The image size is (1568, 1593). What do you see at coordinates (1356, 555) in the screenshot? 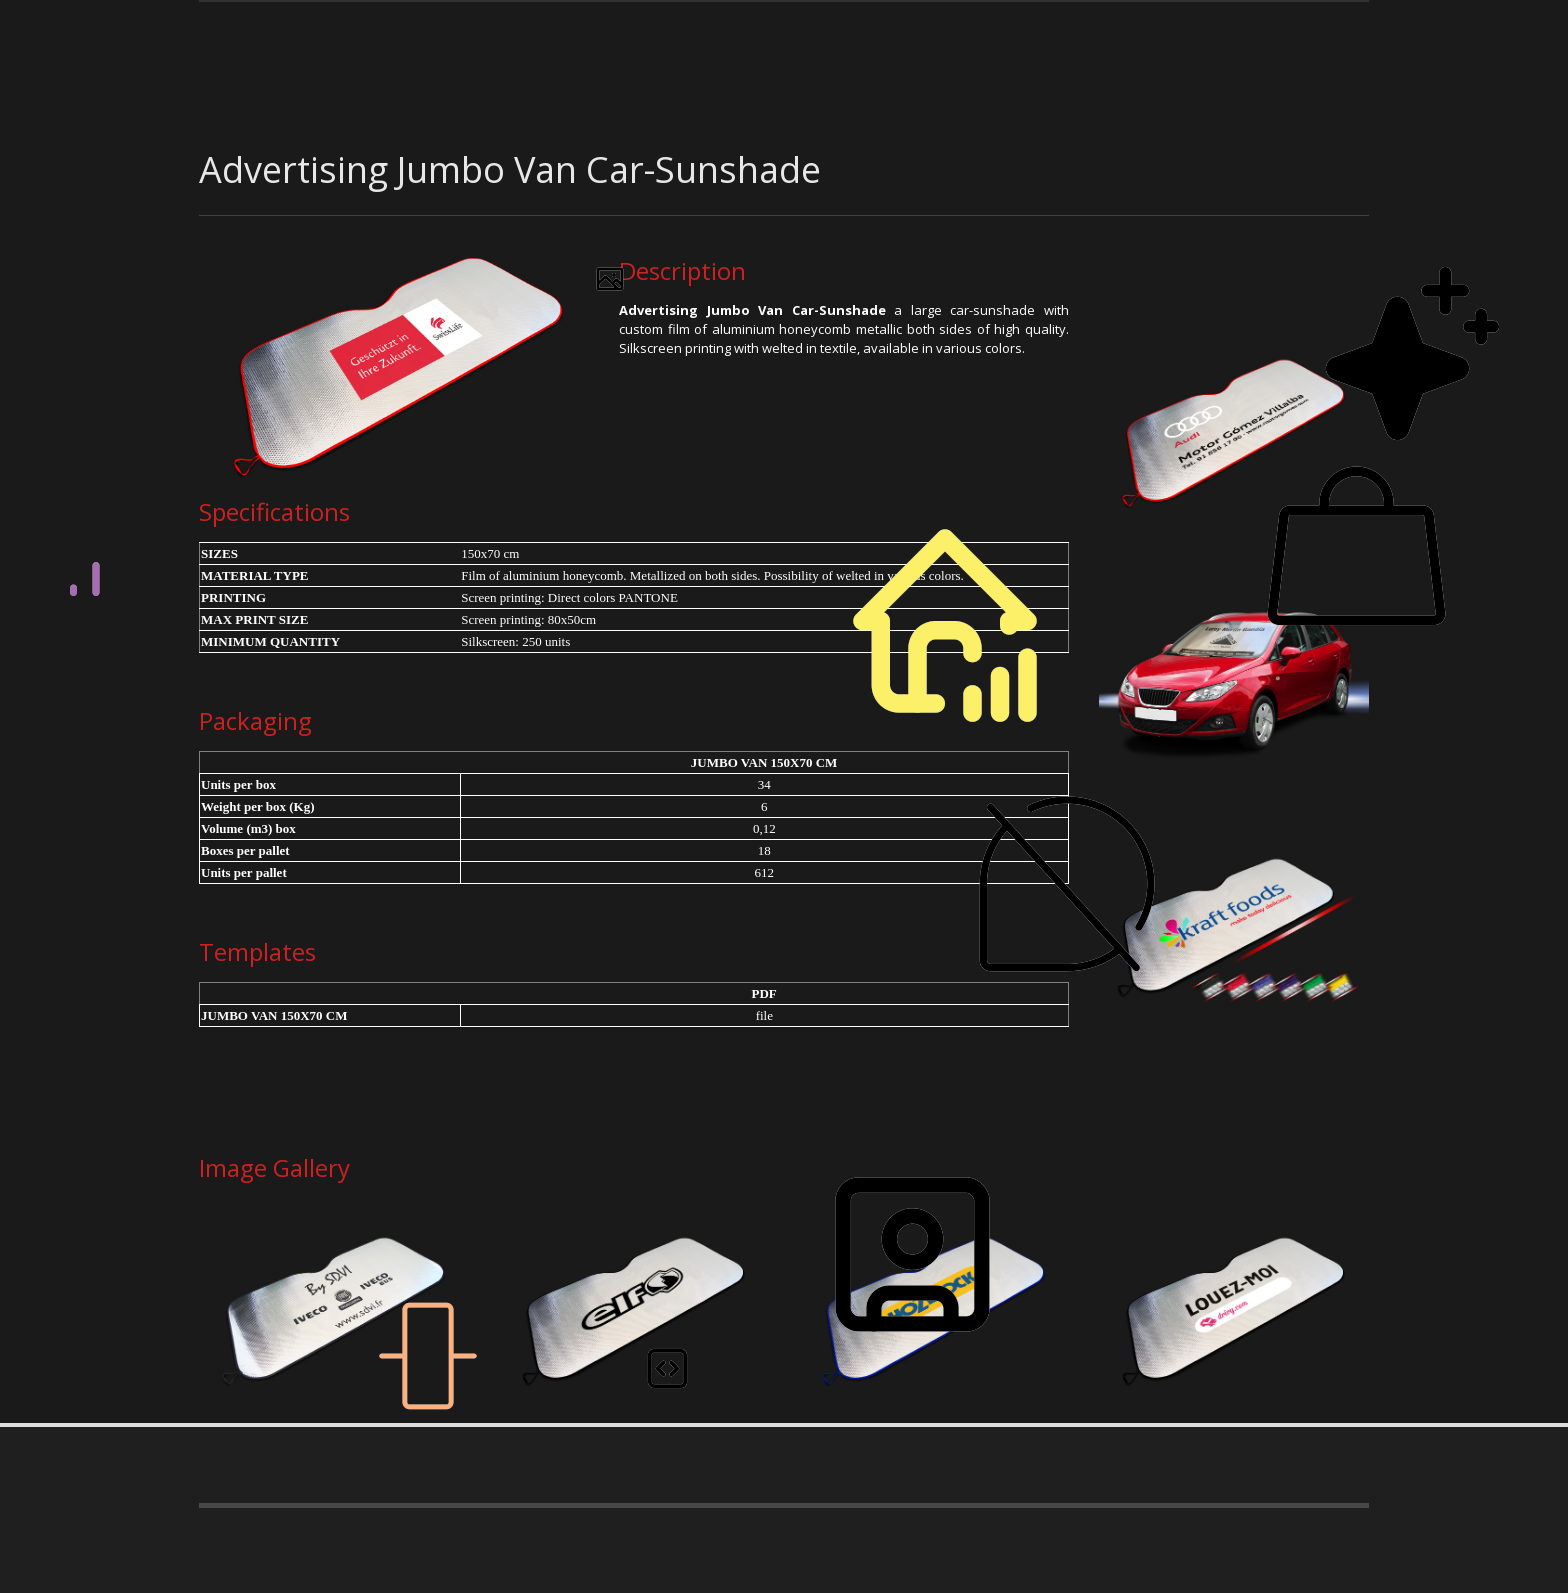
I see `view your shopping bag` at bounding box center [1356, 555].